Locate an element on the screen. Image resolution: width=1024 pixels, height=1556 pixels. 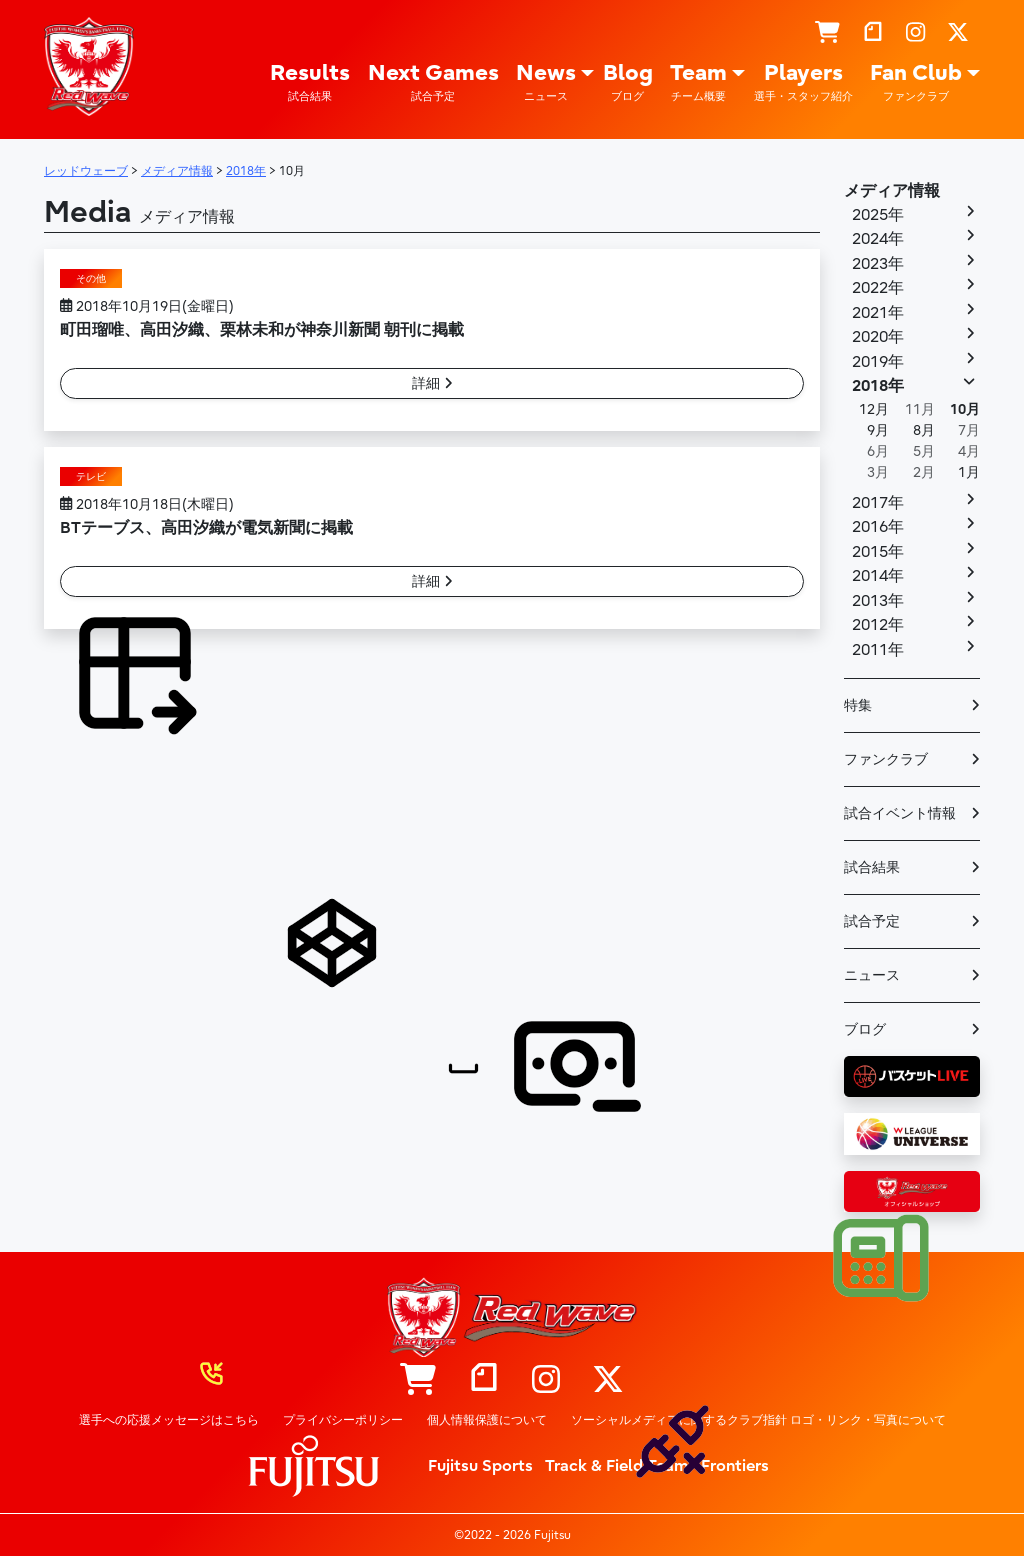
export table data to external file is located at coordinates (135, 673).